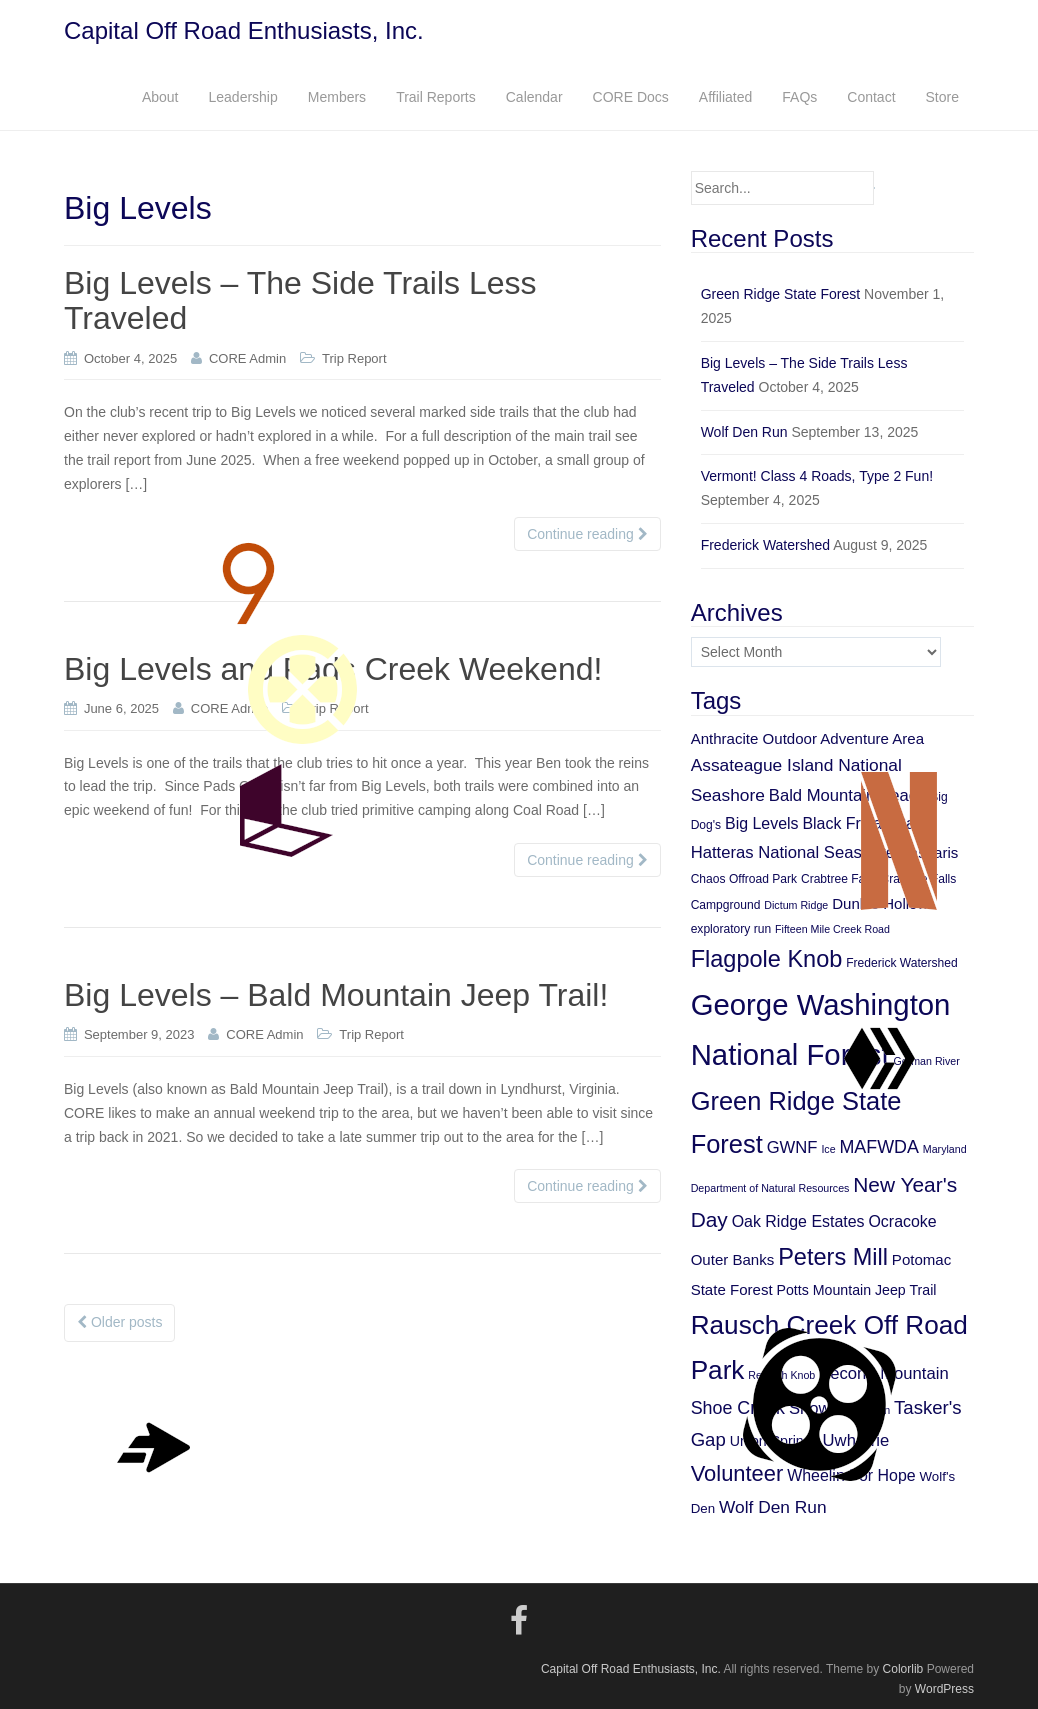 The image size is (1038, 1709). Describe the element at coordinates (302, 689) in the screenshot. I see `visit opencritic website for game reviews` at that location.